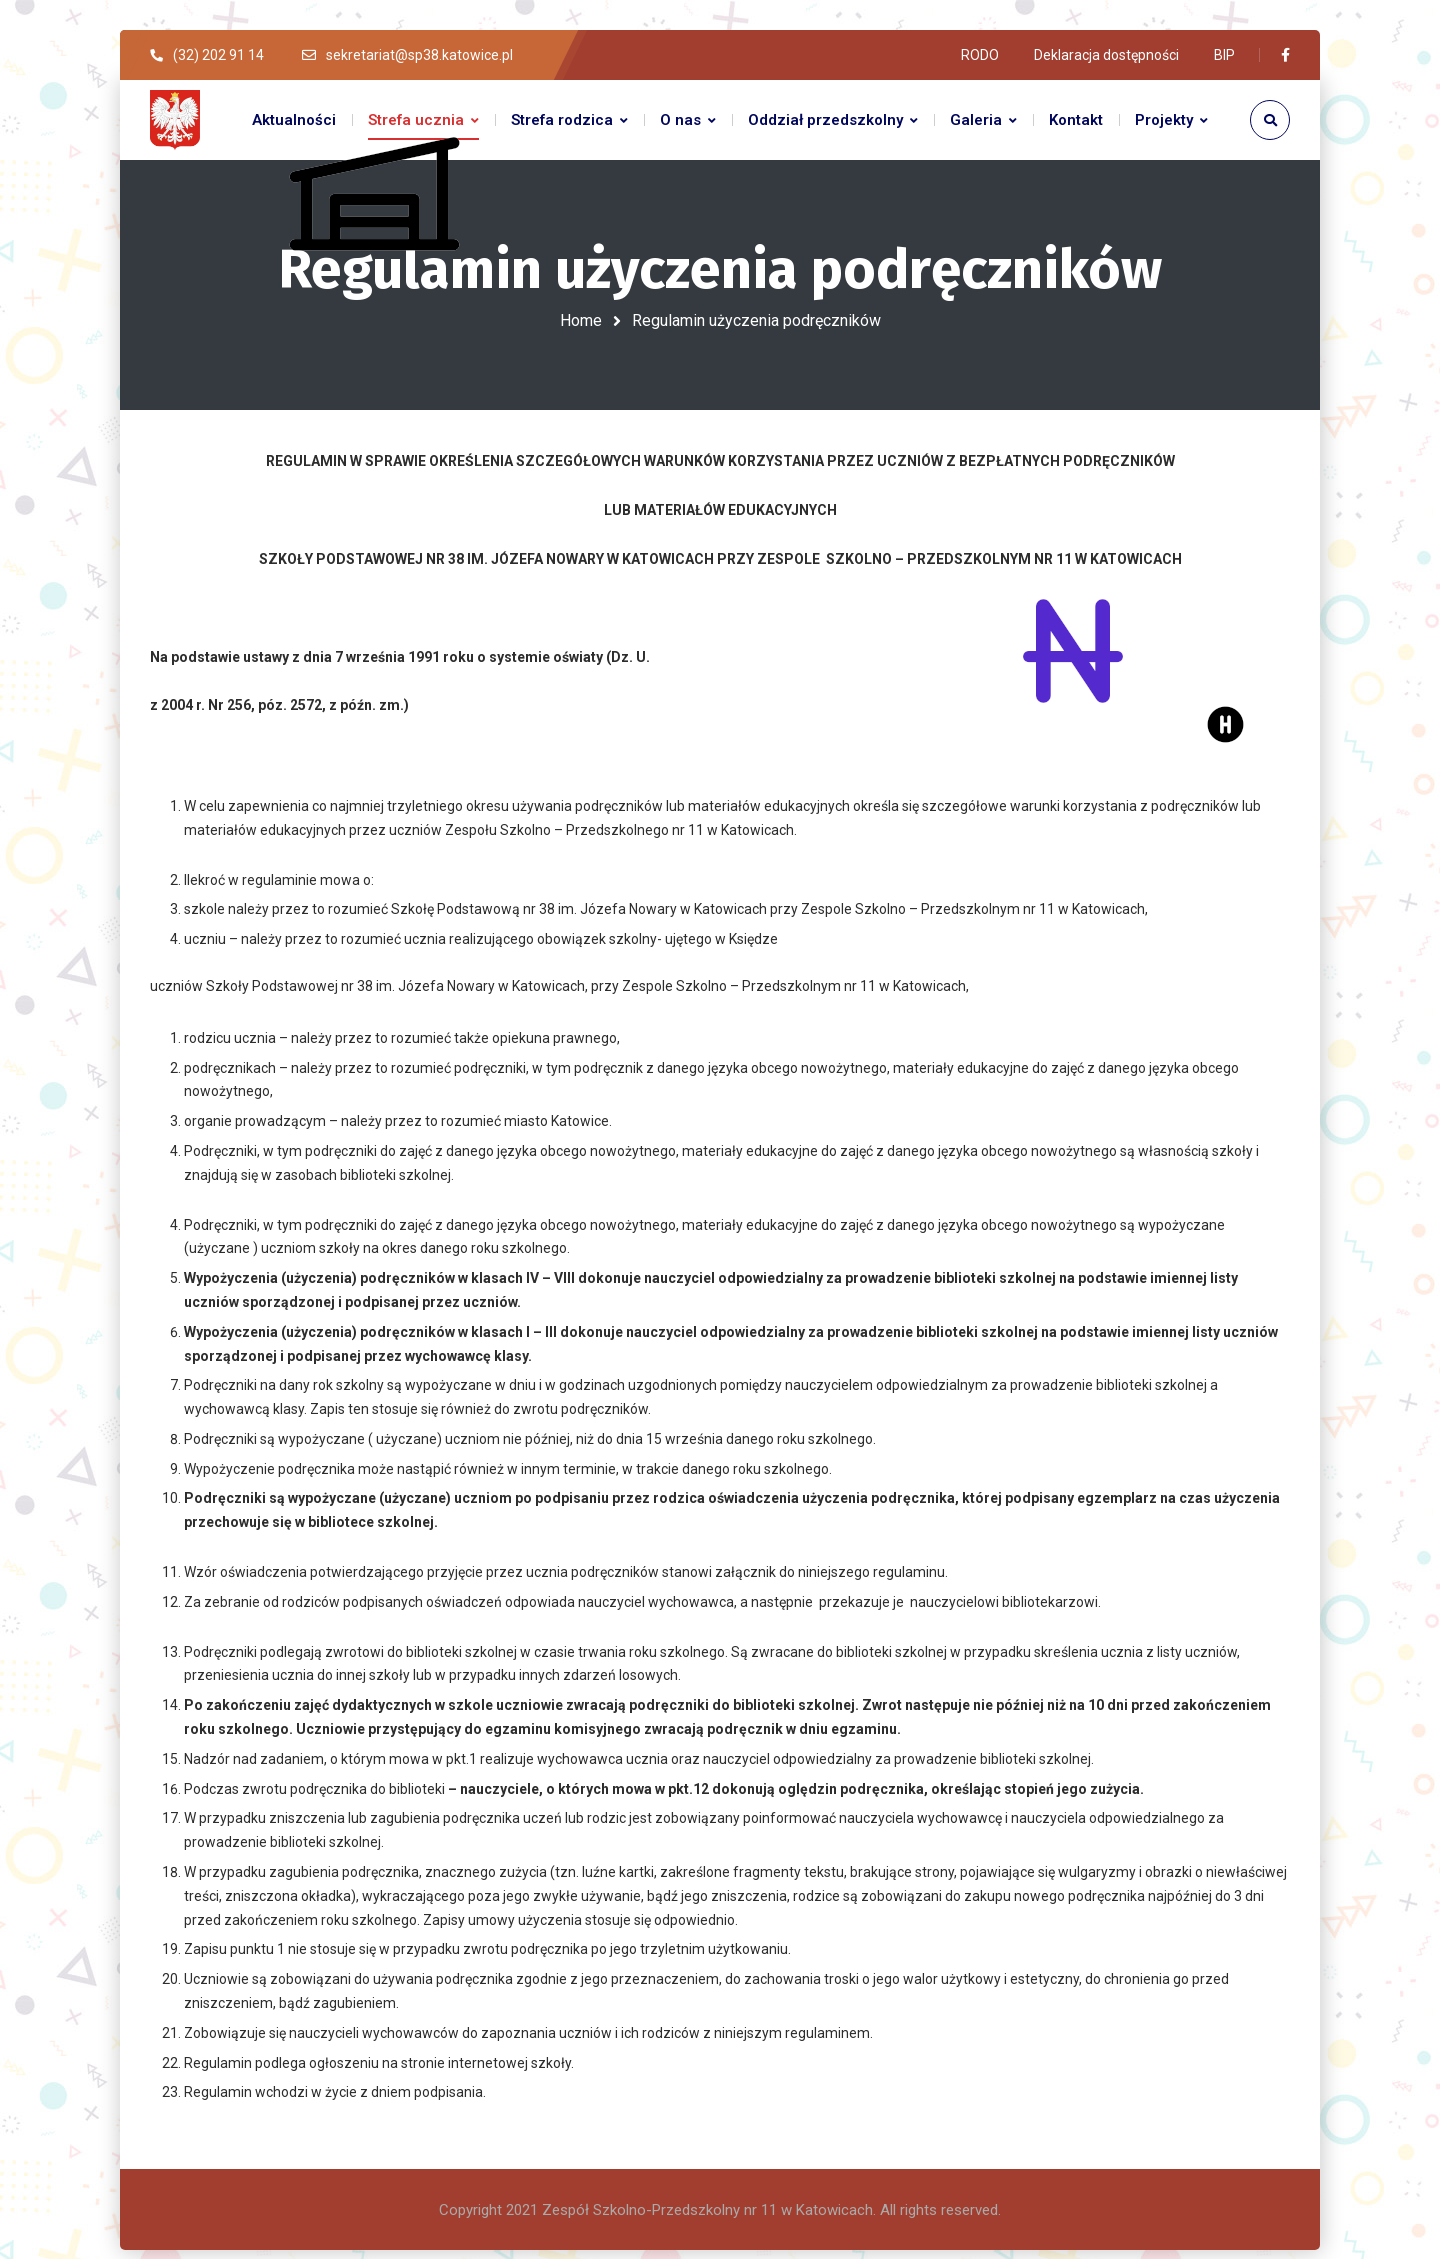 The image size is (1440, 2259). Describe the element at coordinates (374, 199) in the screenshot. I see `access warehouse or storage management` at that location.